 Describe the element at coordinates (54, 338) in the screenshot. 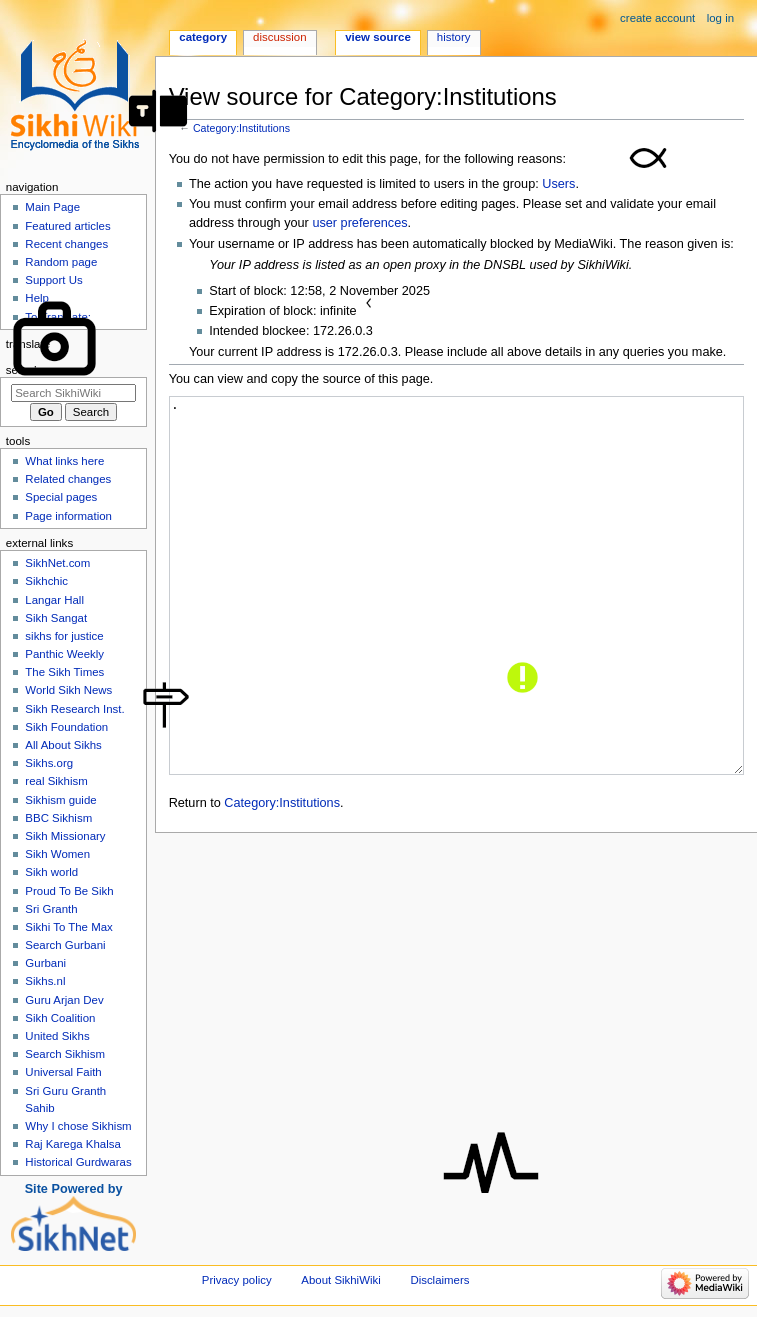

I see `open camera to take a photo` at that location.